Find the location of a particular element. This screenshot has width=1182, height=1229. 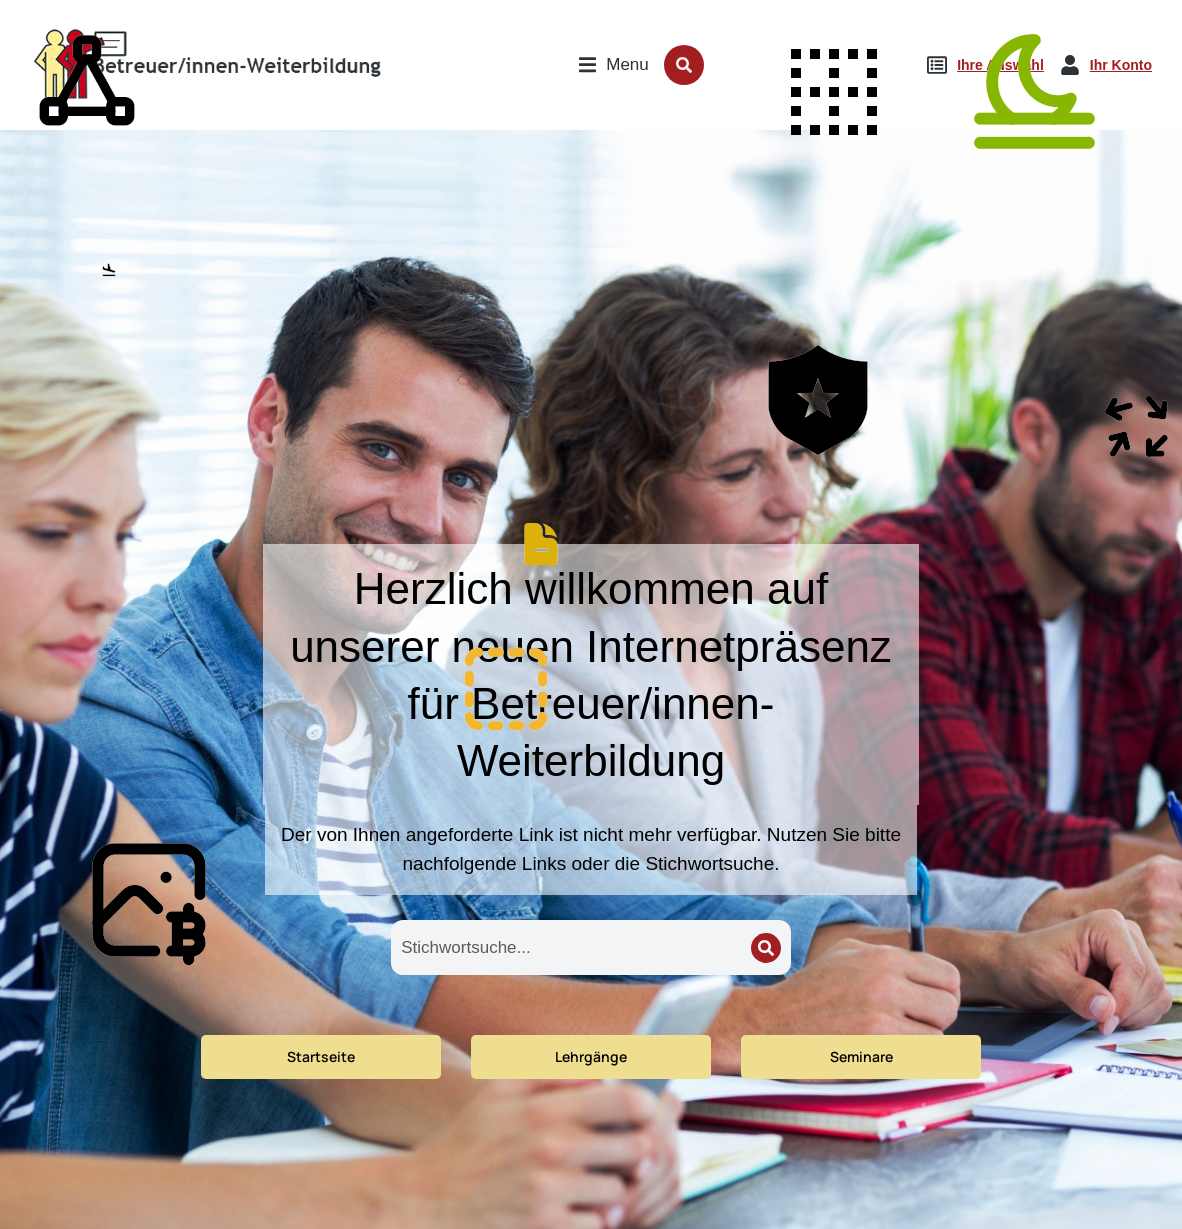

create a triangle shape in vector editing mode is located at coordinates (87, 78).